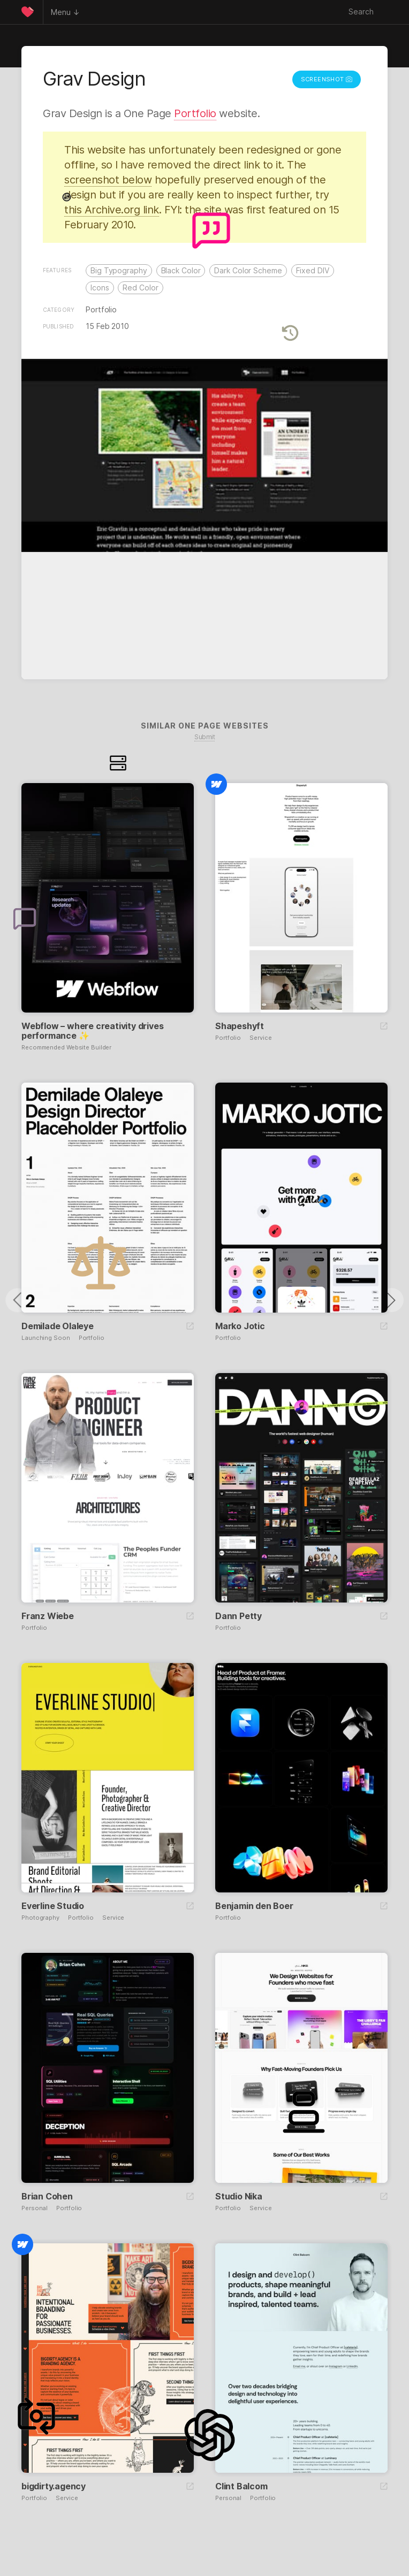 This screenshot has height=2576, width=409. Describe the element at coordinates (25, 918) in the screenshot. I see `open chat or messaging` at that location.